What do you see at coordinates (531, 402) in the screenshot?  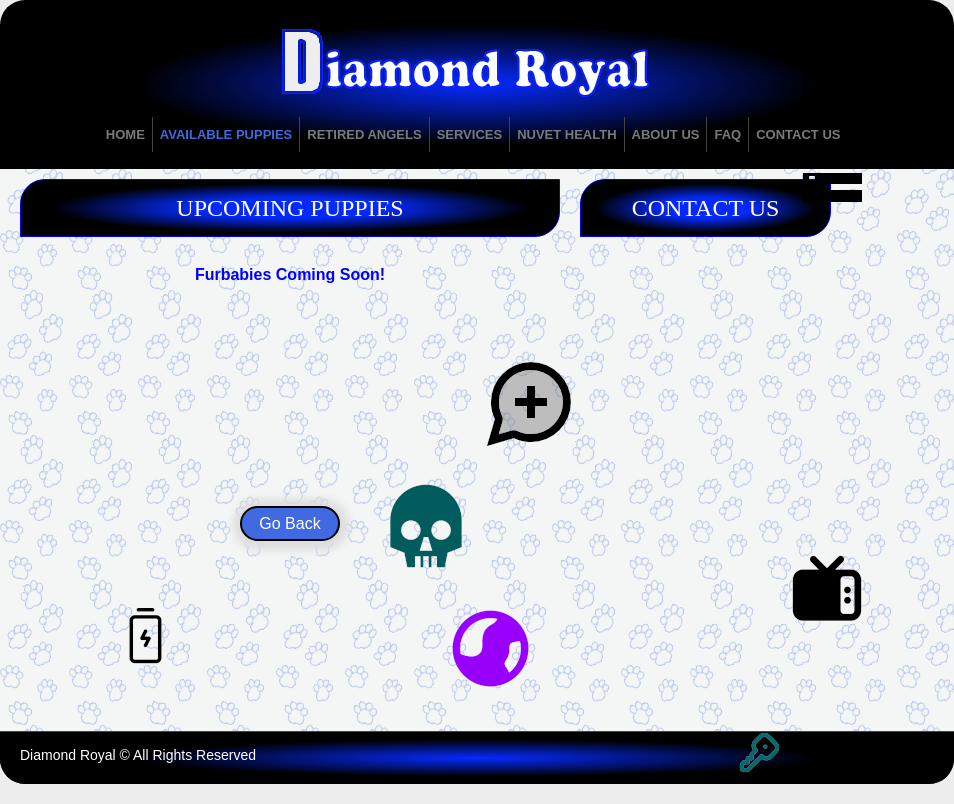 I see `add a comment or review to a map location` at bounding box center [531, 402].